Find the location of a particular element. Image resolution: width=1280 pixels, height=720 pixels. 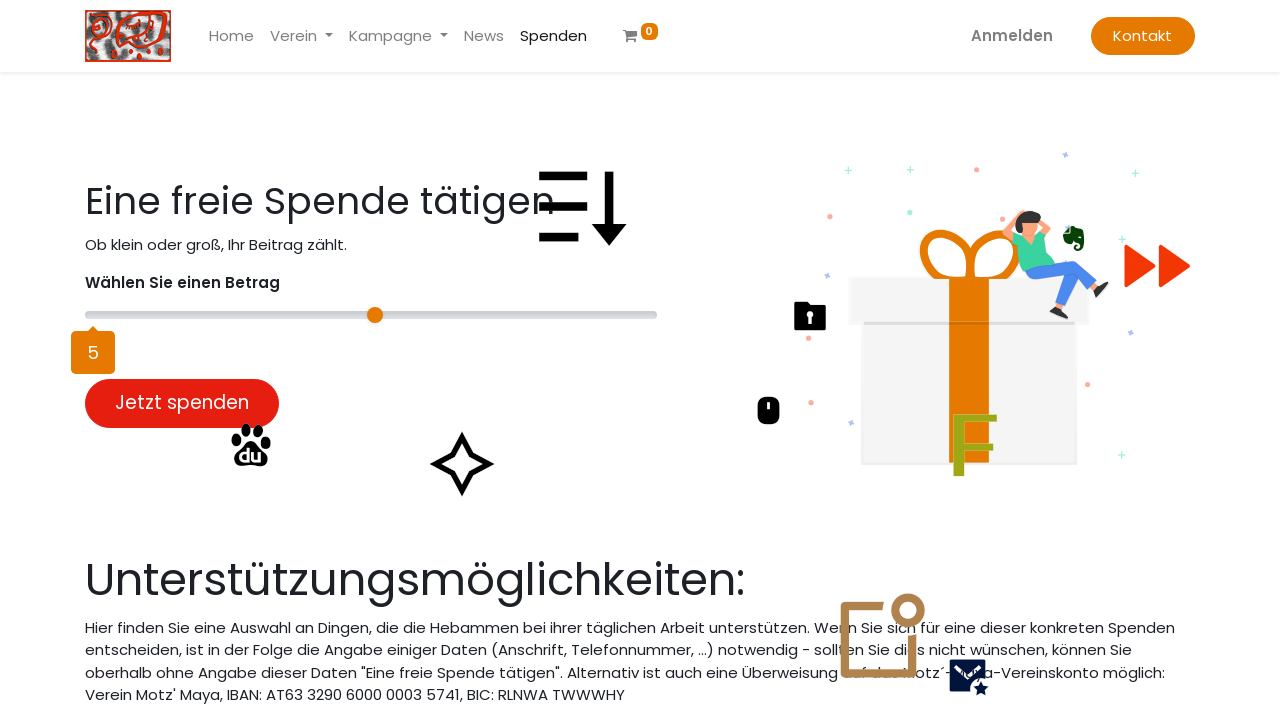

indicates new notifications or alerts is located at coordinates (878, 635).